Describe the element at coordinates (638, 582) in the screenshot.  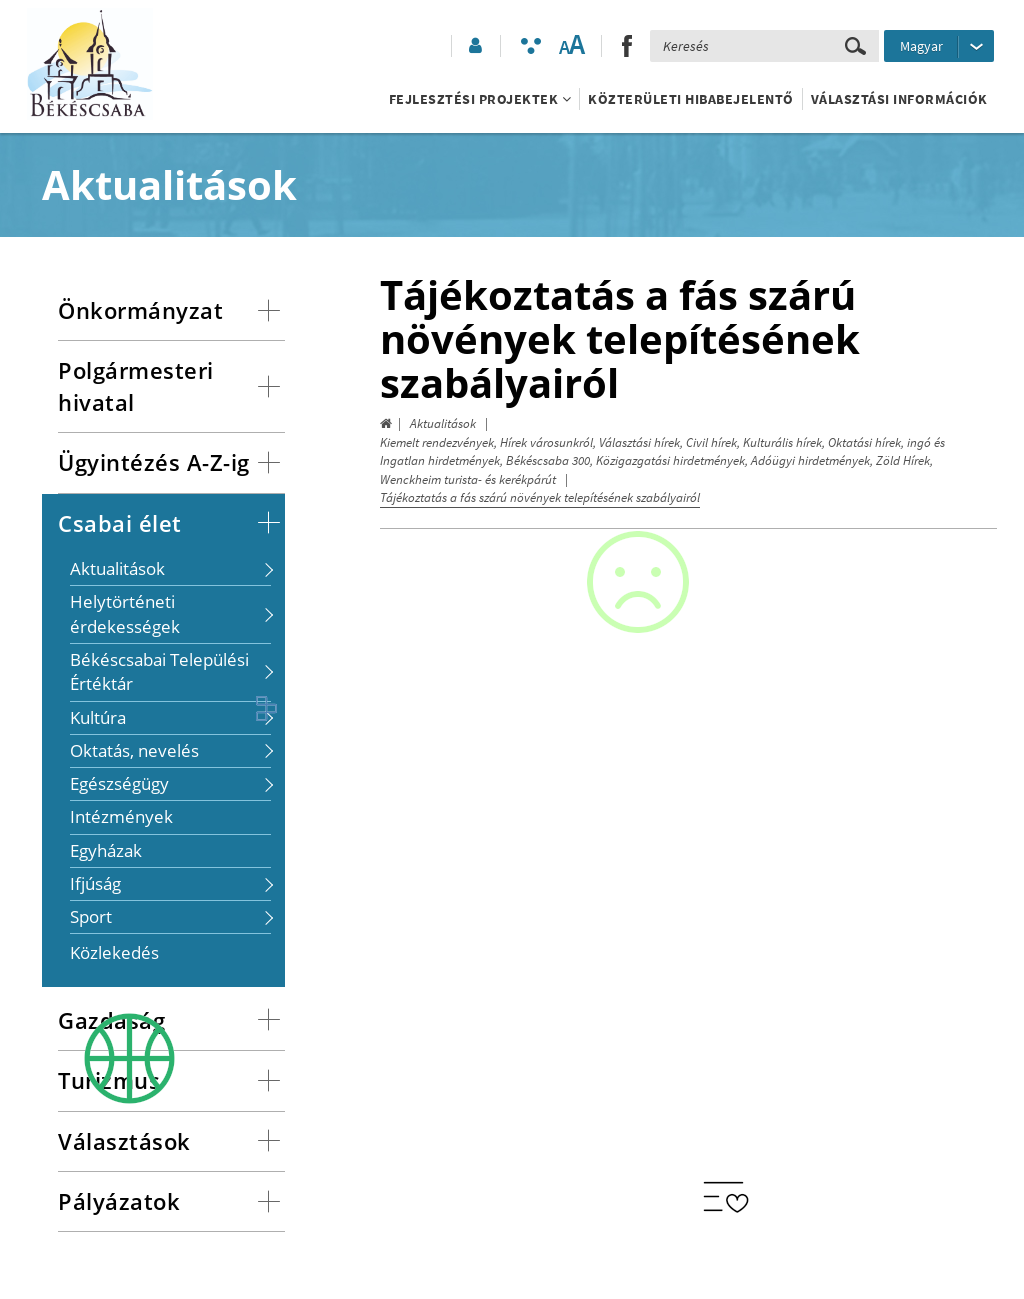
I see `indicate negative feedback or dissatisfaction` at that location.